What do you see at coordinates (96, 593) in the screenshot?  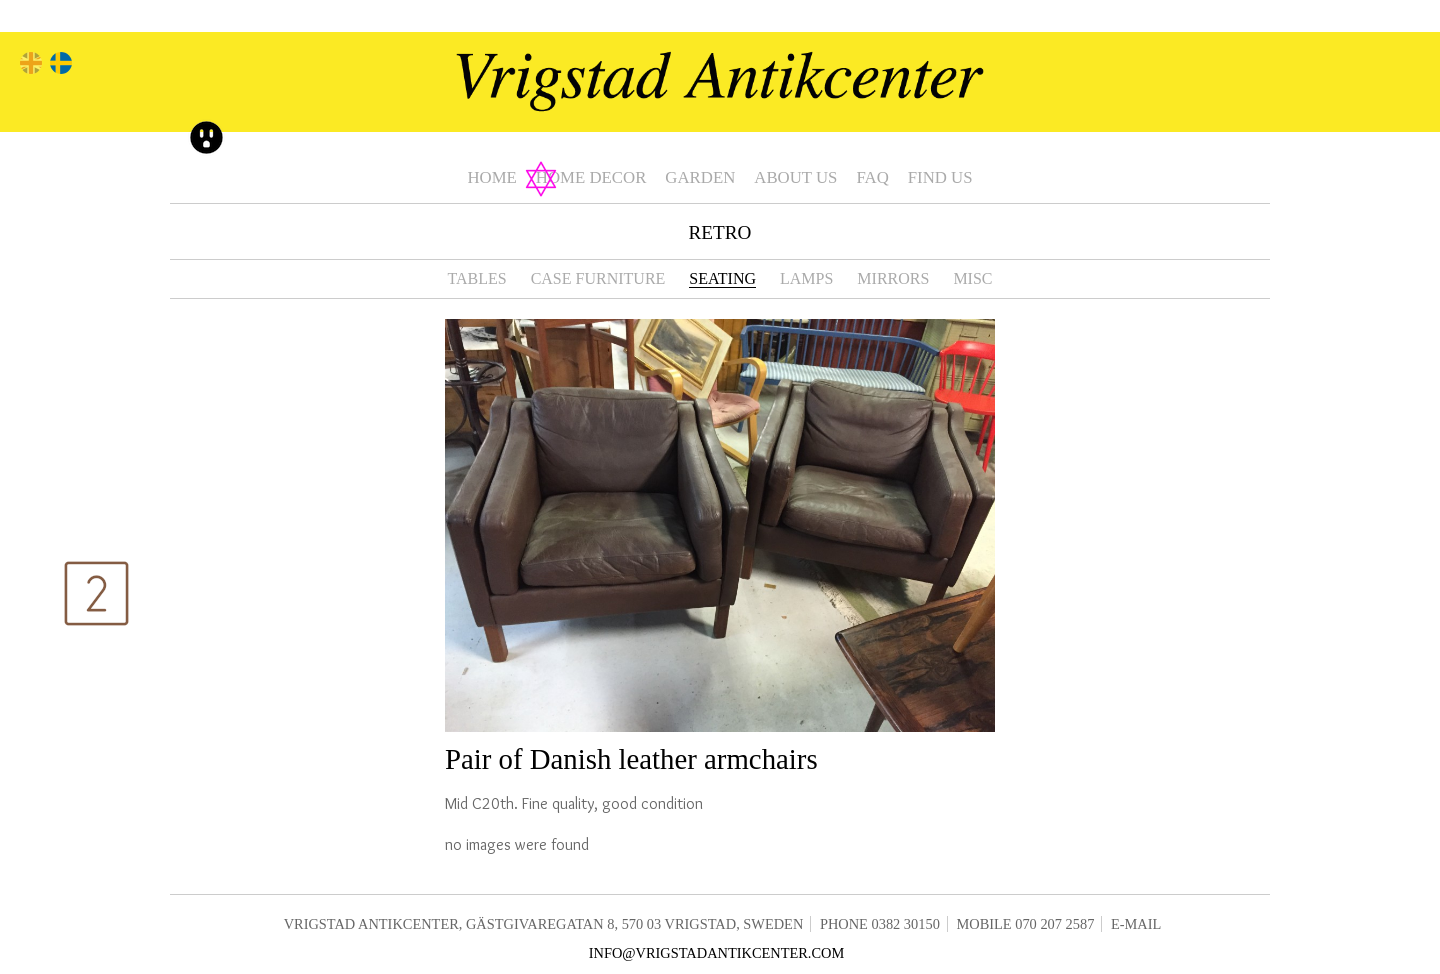 I see `indicates step two in a multi-step process` at bounding box center [96, 593].